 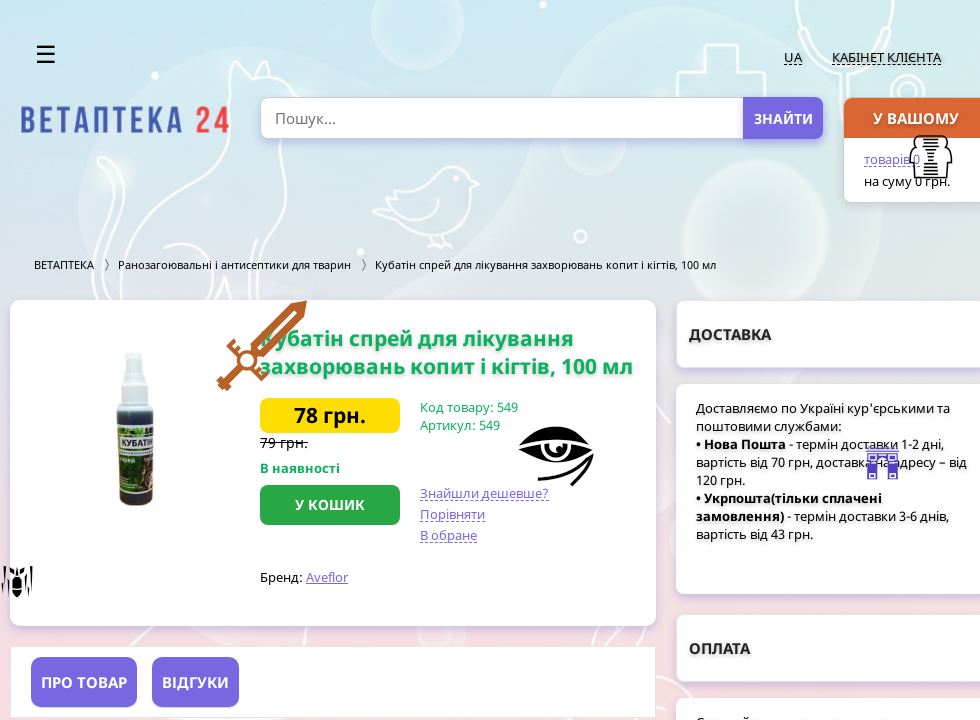 I want to click on equip or select a sword weapon, so click(x=261, y=345).